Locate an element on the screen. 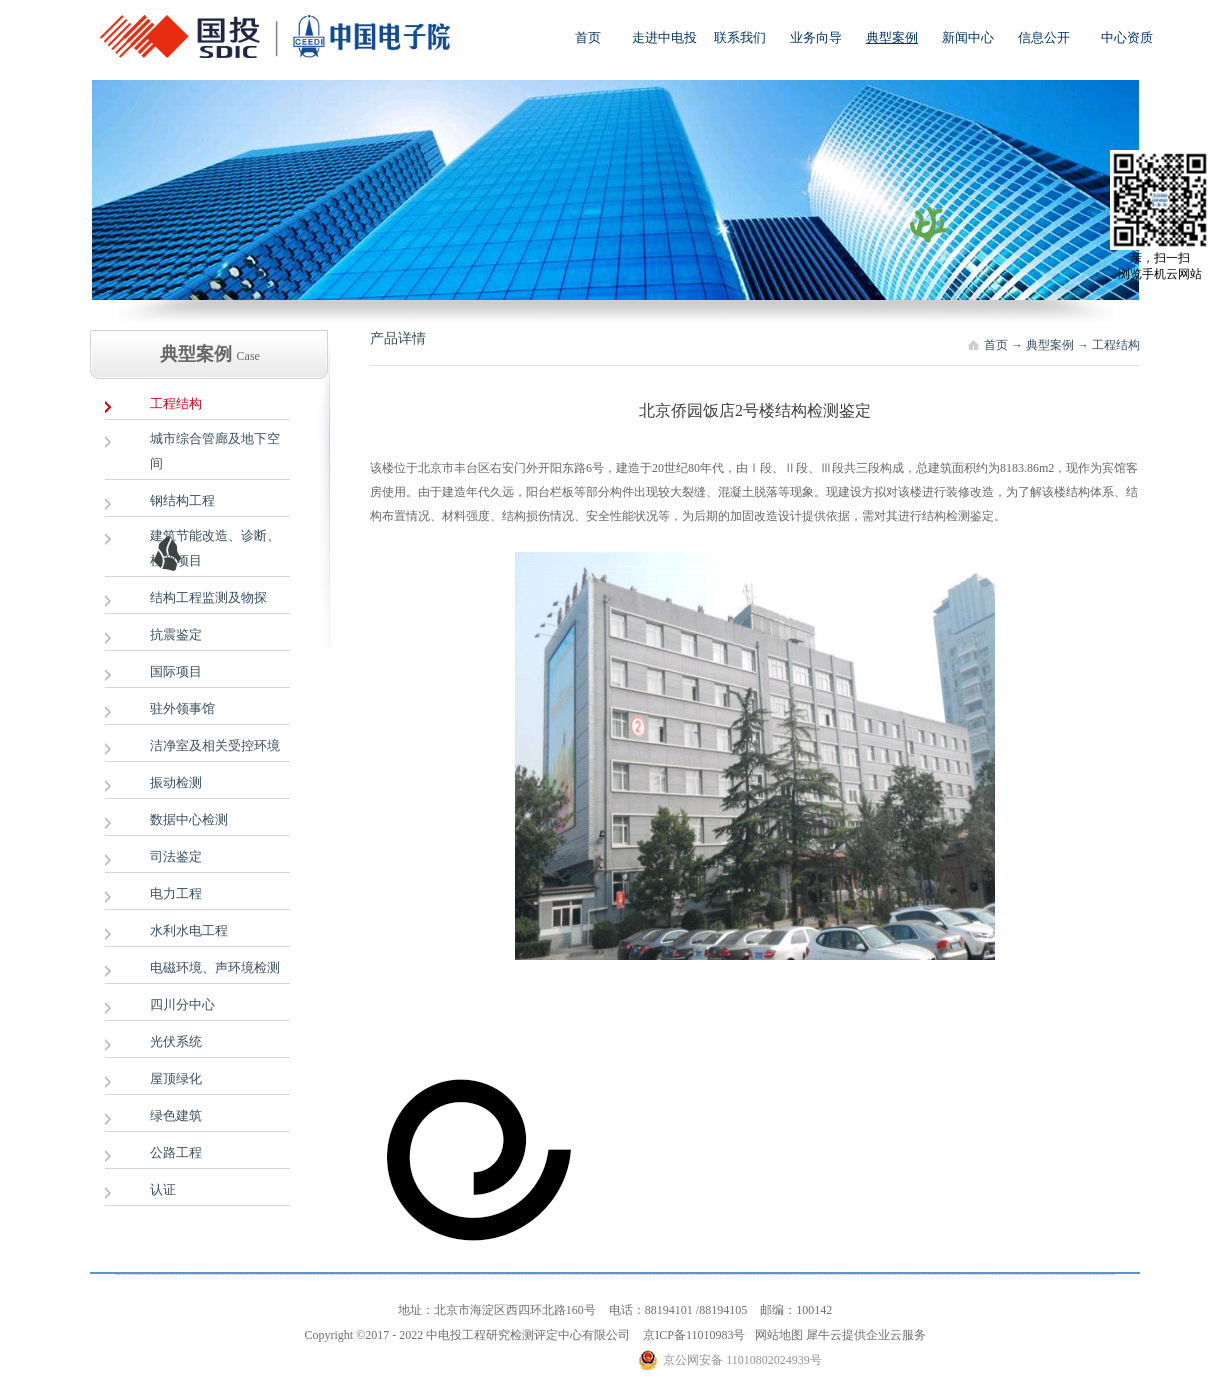  open VSCodium application is located at coordinates (928, 224).